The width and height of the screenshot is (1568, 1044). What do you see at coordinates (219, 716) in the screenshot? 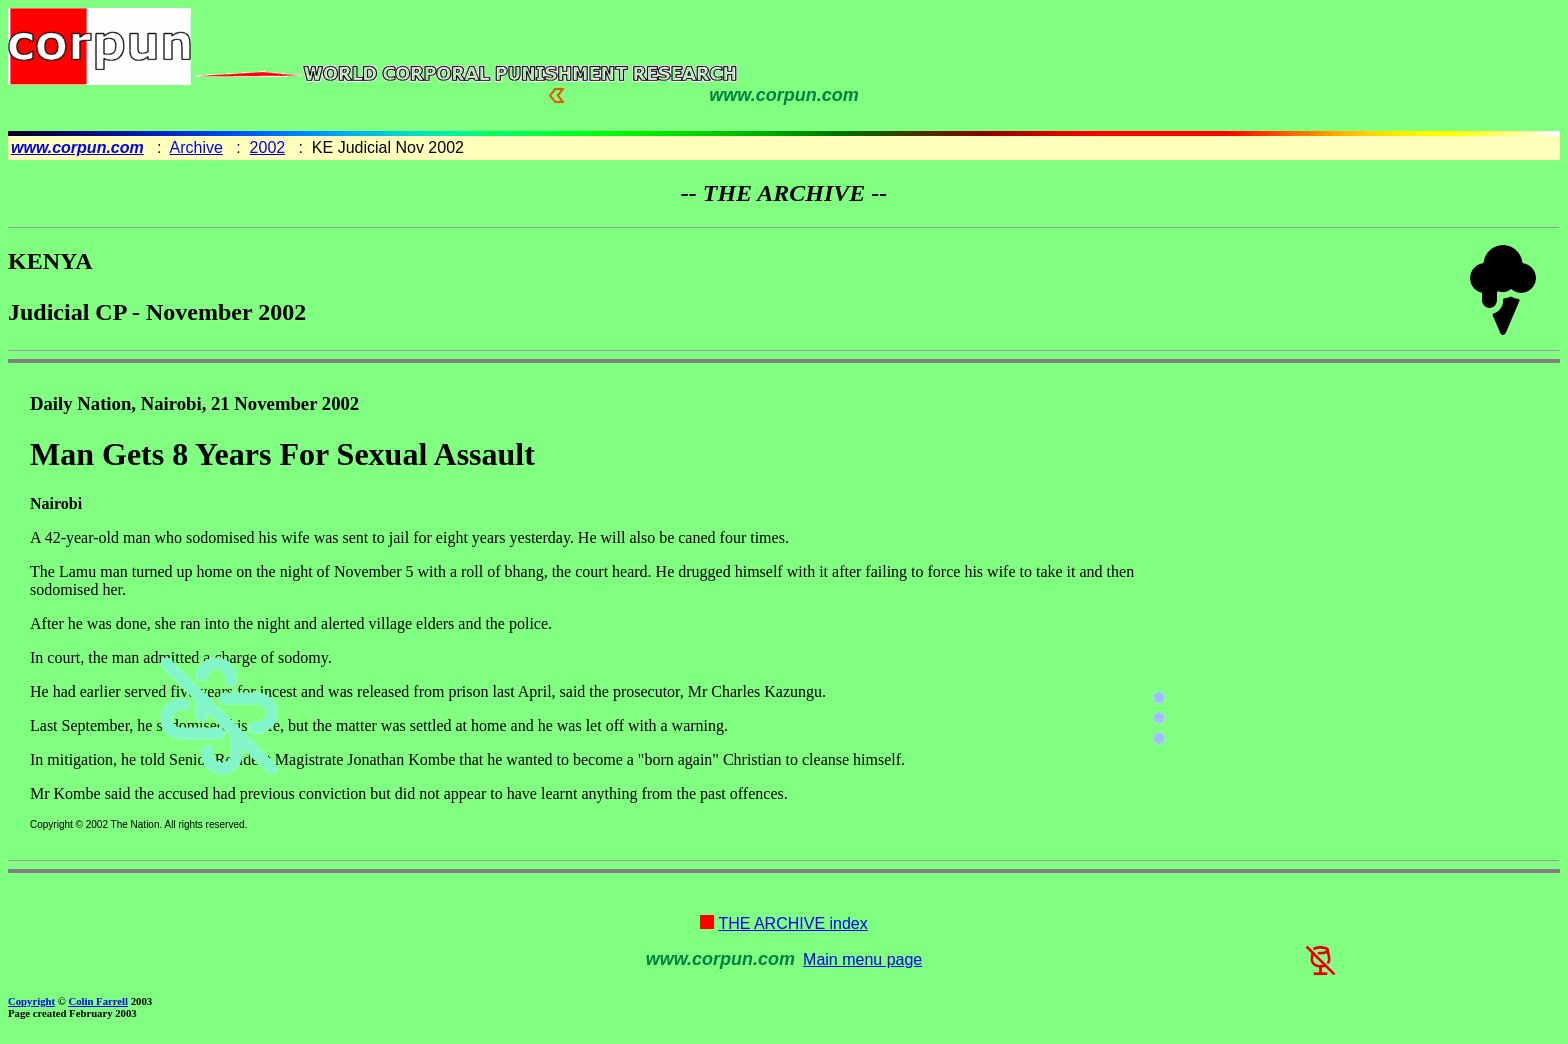
I see `api connection disabled` at bounding box center [219, 716].